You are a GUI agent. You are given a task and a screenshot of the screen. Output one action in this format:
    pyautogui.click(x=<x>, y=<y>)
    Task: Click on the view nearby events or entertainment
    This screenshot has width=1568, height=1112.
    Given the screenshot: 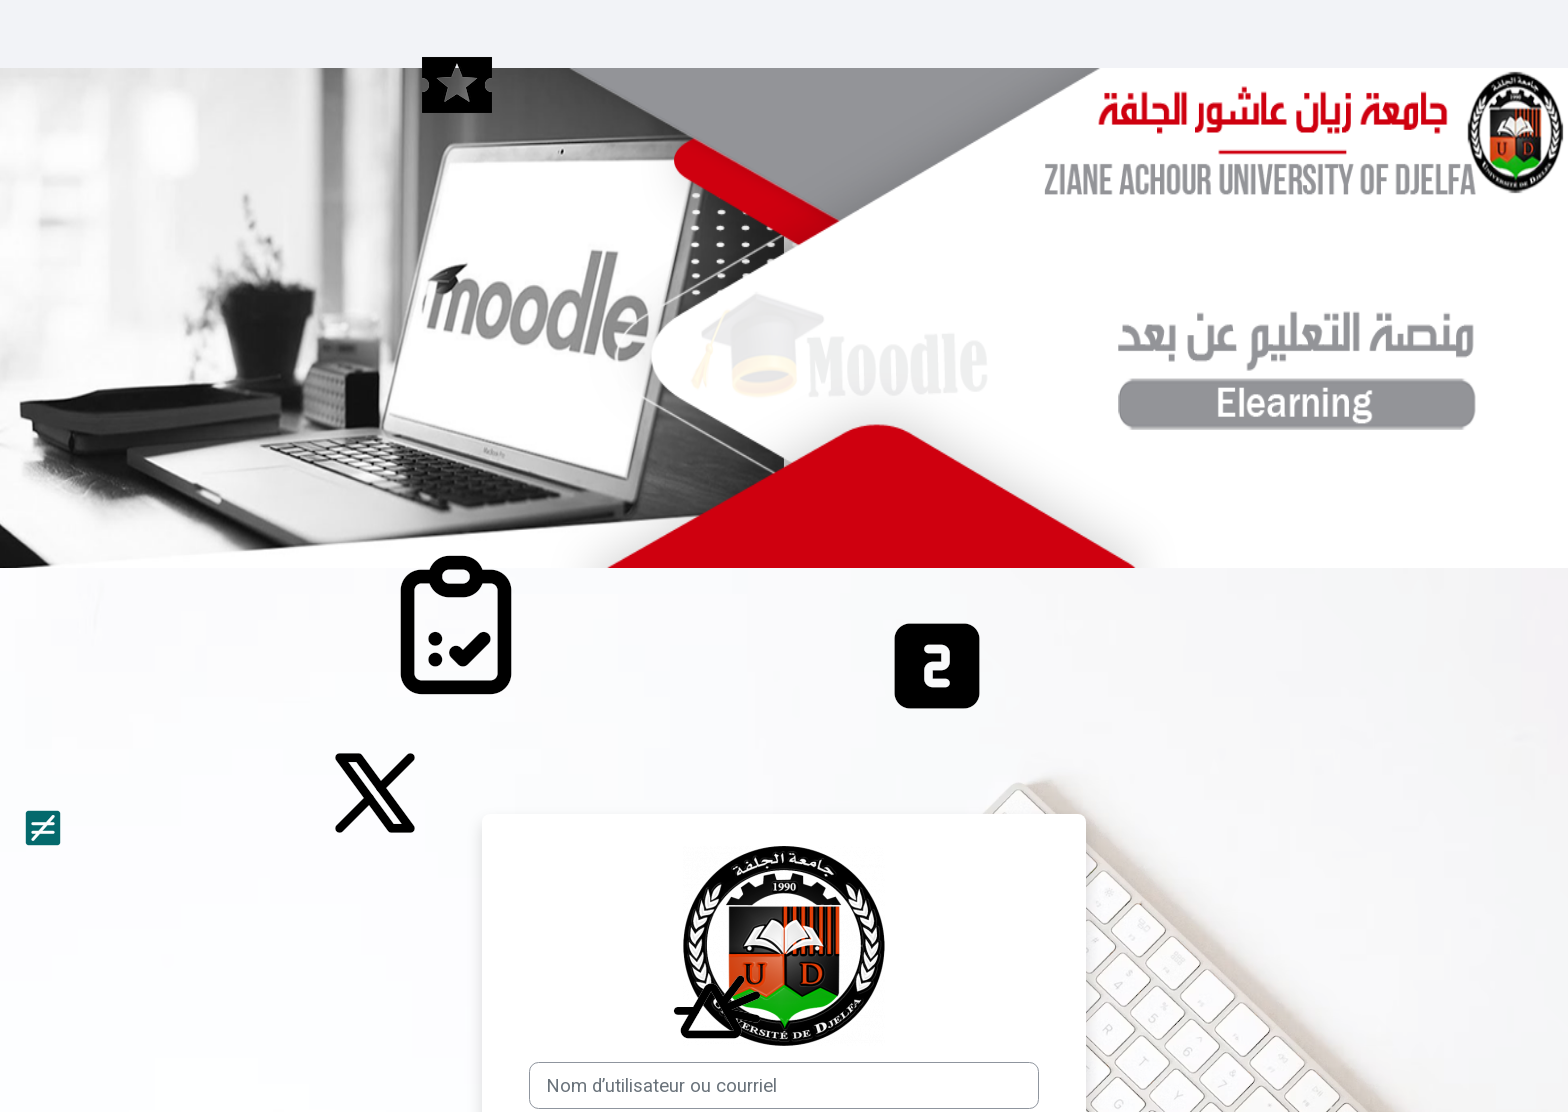 What is the action you would take?
    pyautogui.click(x=457, y=85)
    